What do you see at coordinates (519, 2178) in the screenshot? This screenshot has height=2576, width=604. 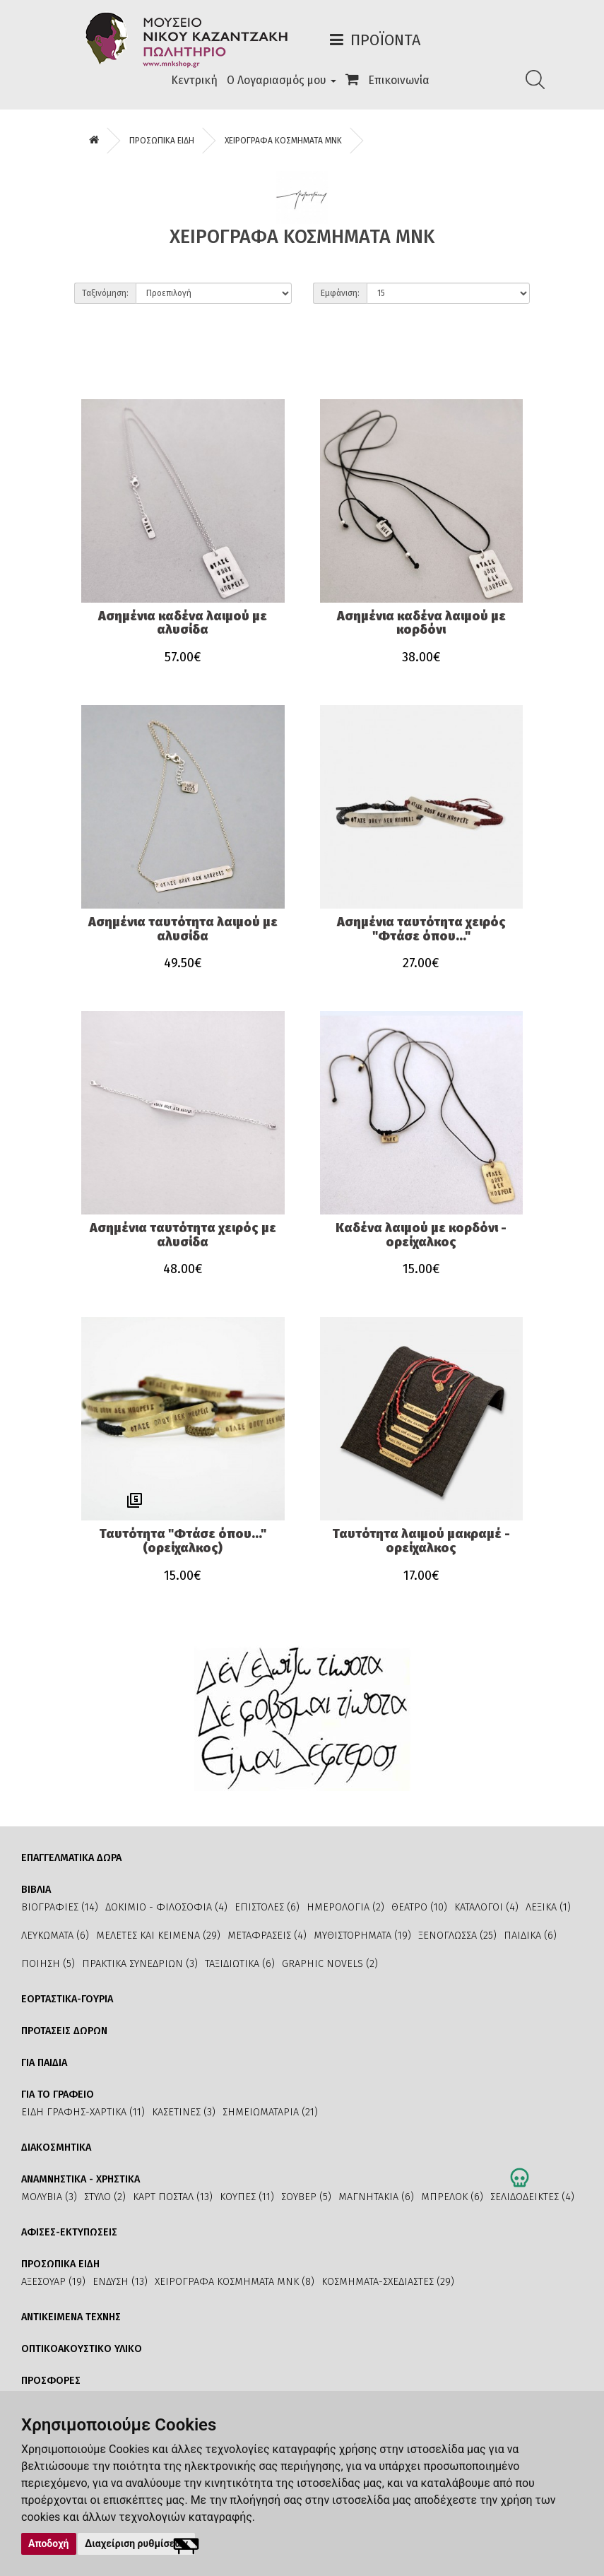 I see `indicates danger or hazardous content` at bounding box center [519, 2178].